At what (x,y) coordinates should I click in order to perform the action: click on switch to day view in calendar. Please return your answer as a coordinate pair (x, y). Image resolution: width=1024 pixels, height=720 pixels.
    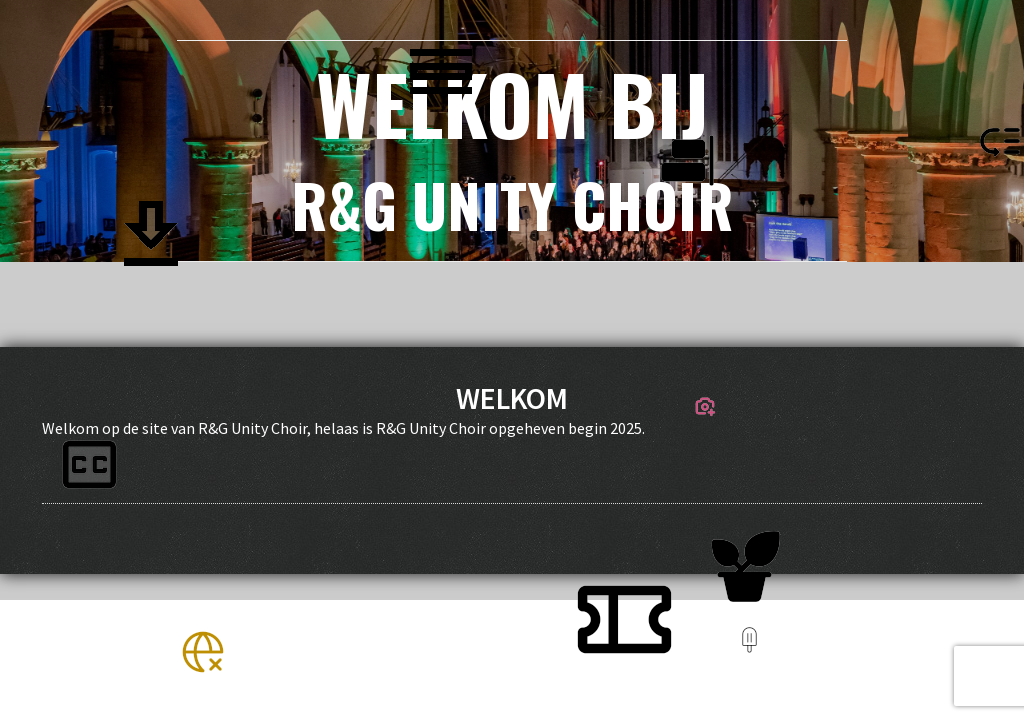
    Looking at the image, I should click on (441, 70).